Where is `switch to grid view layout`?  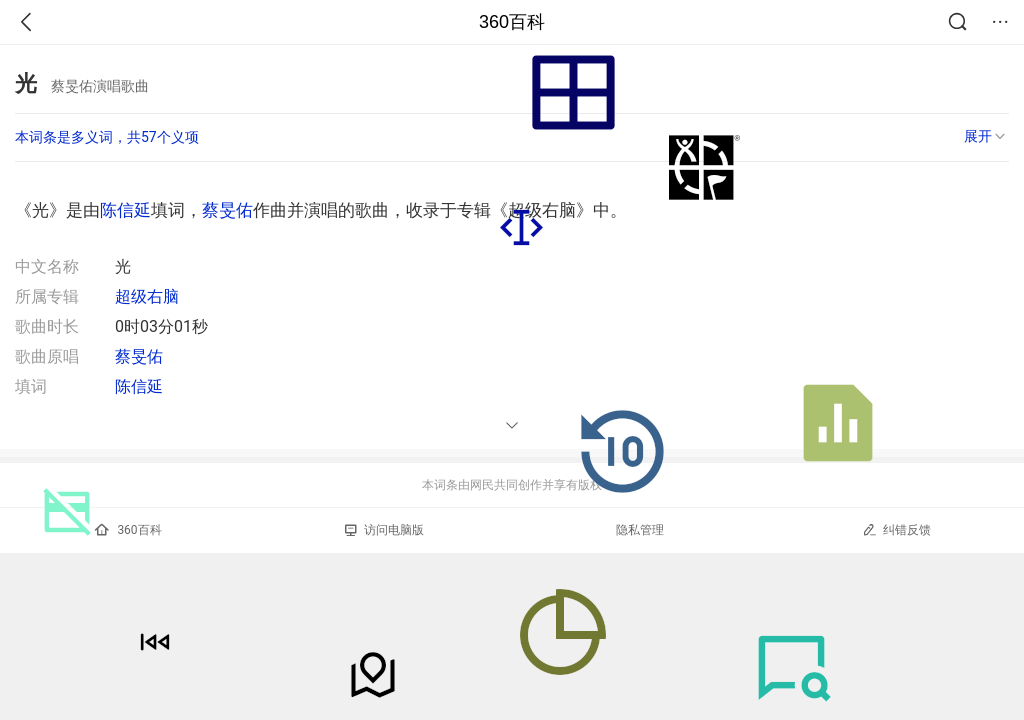 switch to grid view layout is located at coordinates (573, 92).